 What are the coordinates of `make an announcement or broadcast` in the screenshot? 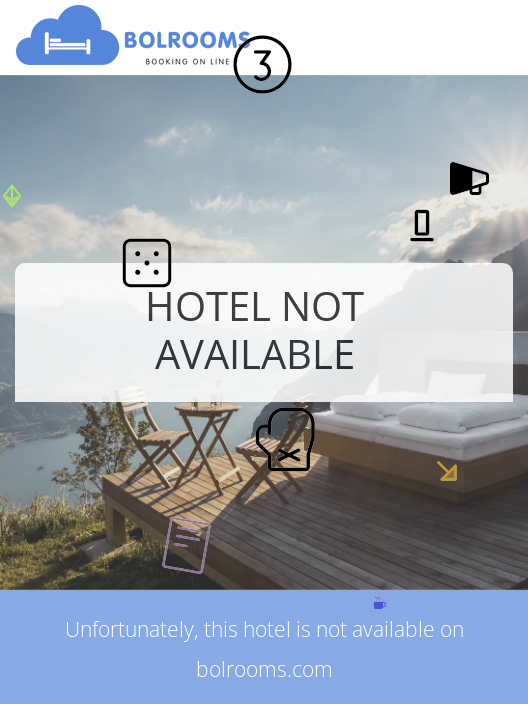 It's located at (468, 180).